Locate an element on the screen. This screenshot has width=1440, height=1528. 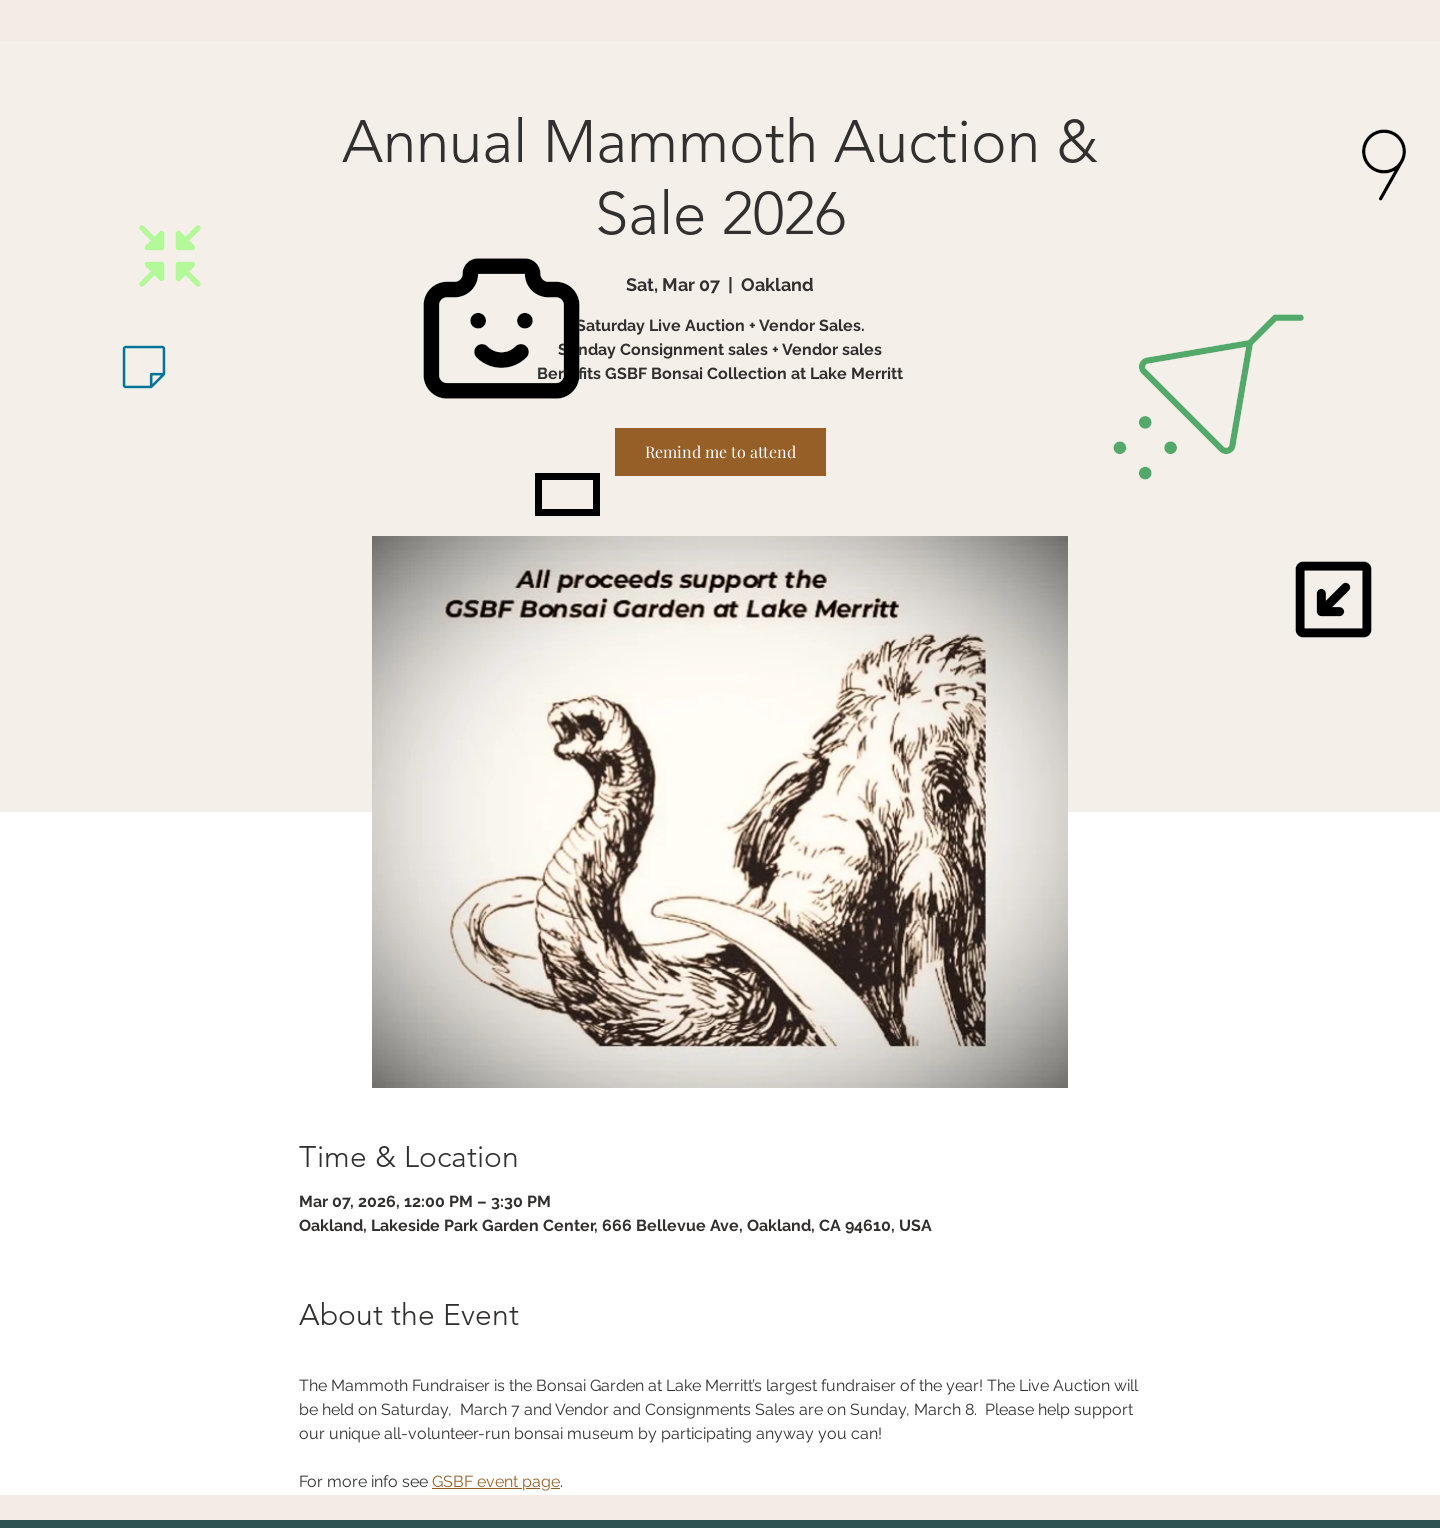
indicates the number nine in a list or sequence is located at coordinates (1384, 165).